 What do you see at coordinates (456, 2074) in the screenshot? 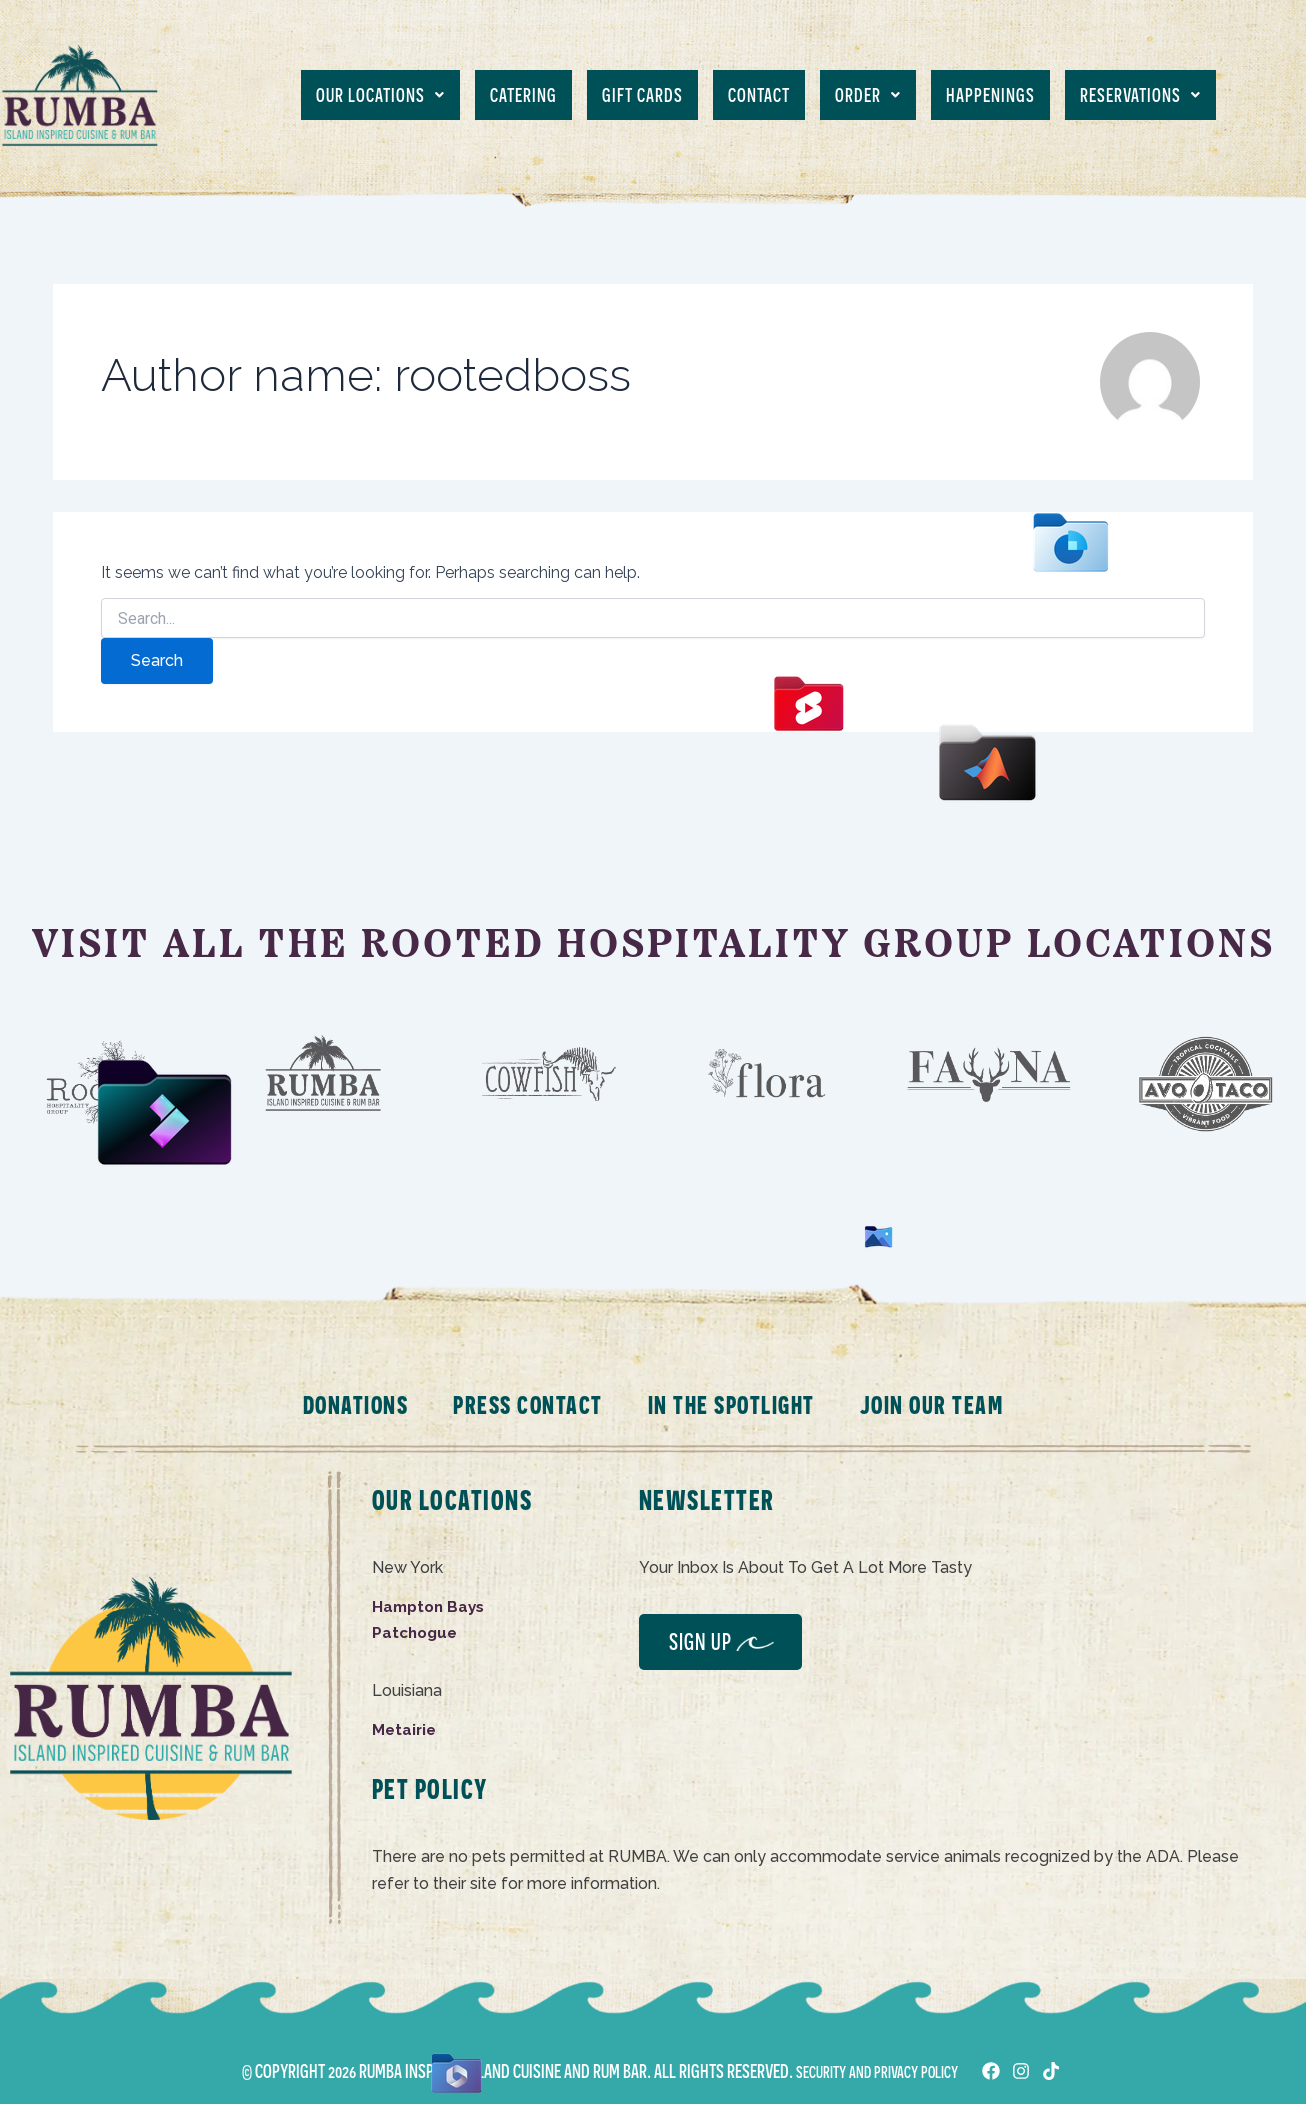
I see `open Microsoft 365 files folder` at bounding box center [456, 2074].